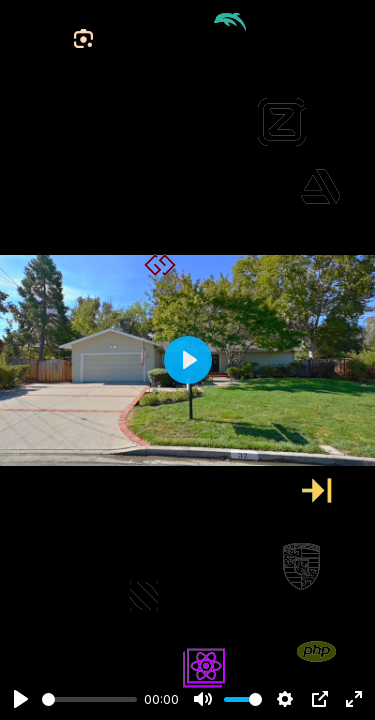 The height and width of the screenshot is (720, 375). What do you see at coordinates (230, 22) in the screenshot?
I see `dolphin emulator logo` at bounding box center [230, 22].